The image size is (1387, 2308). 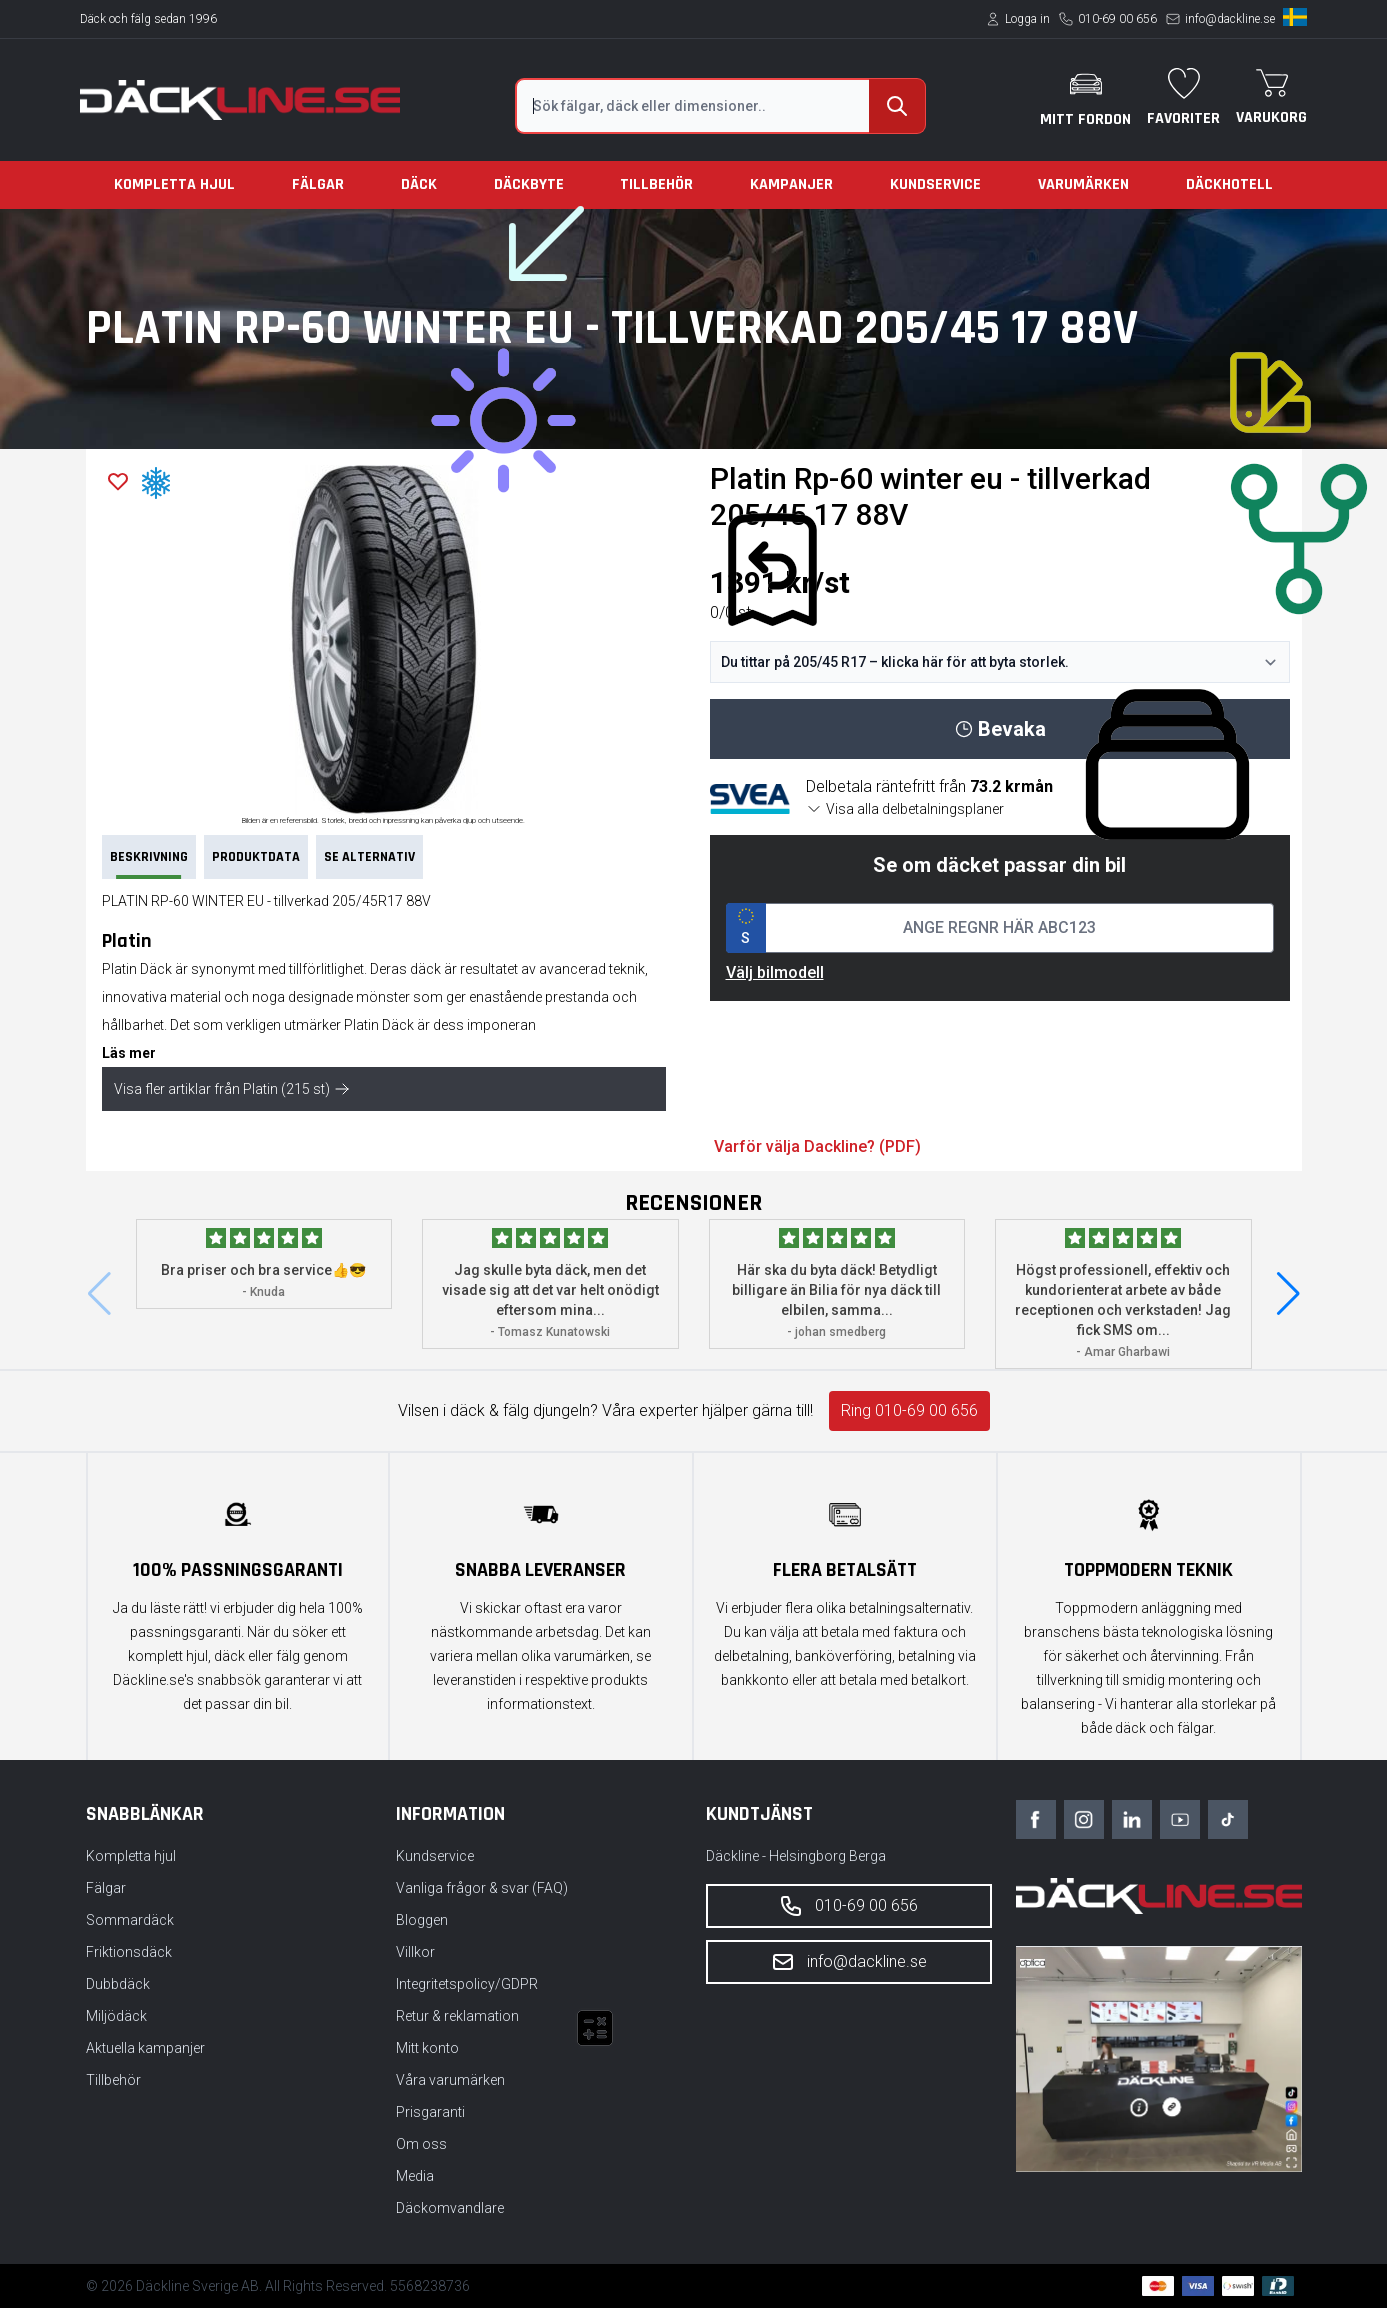 I want to click on navigate to previous or back, so click(x=546, y=243).